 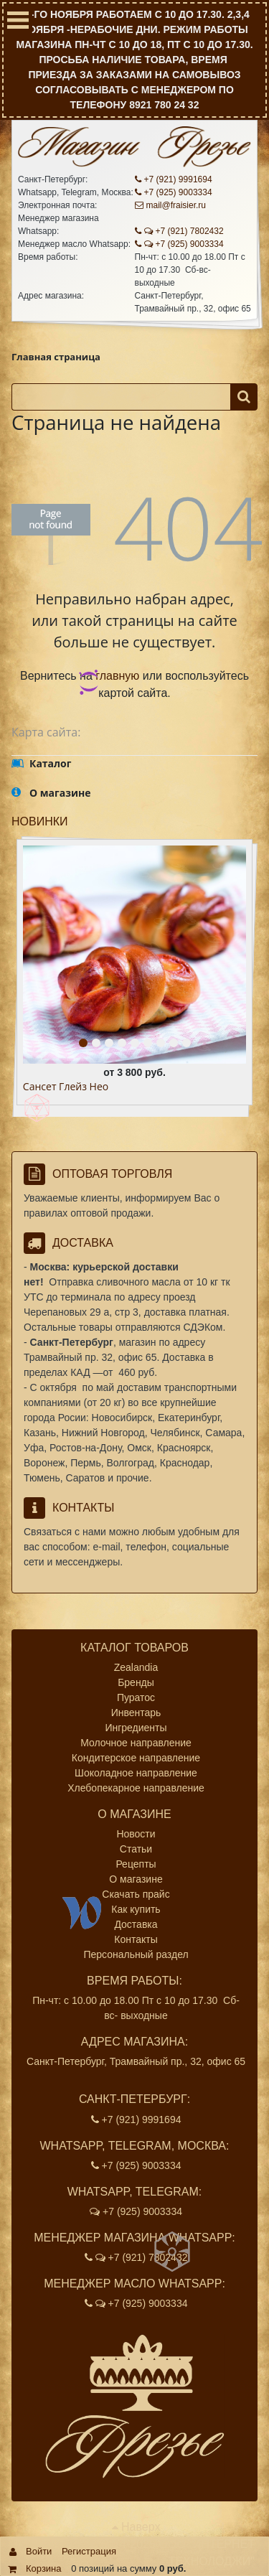 I want to click on open Jupyter notebook environment, so click(x=88, y=682).